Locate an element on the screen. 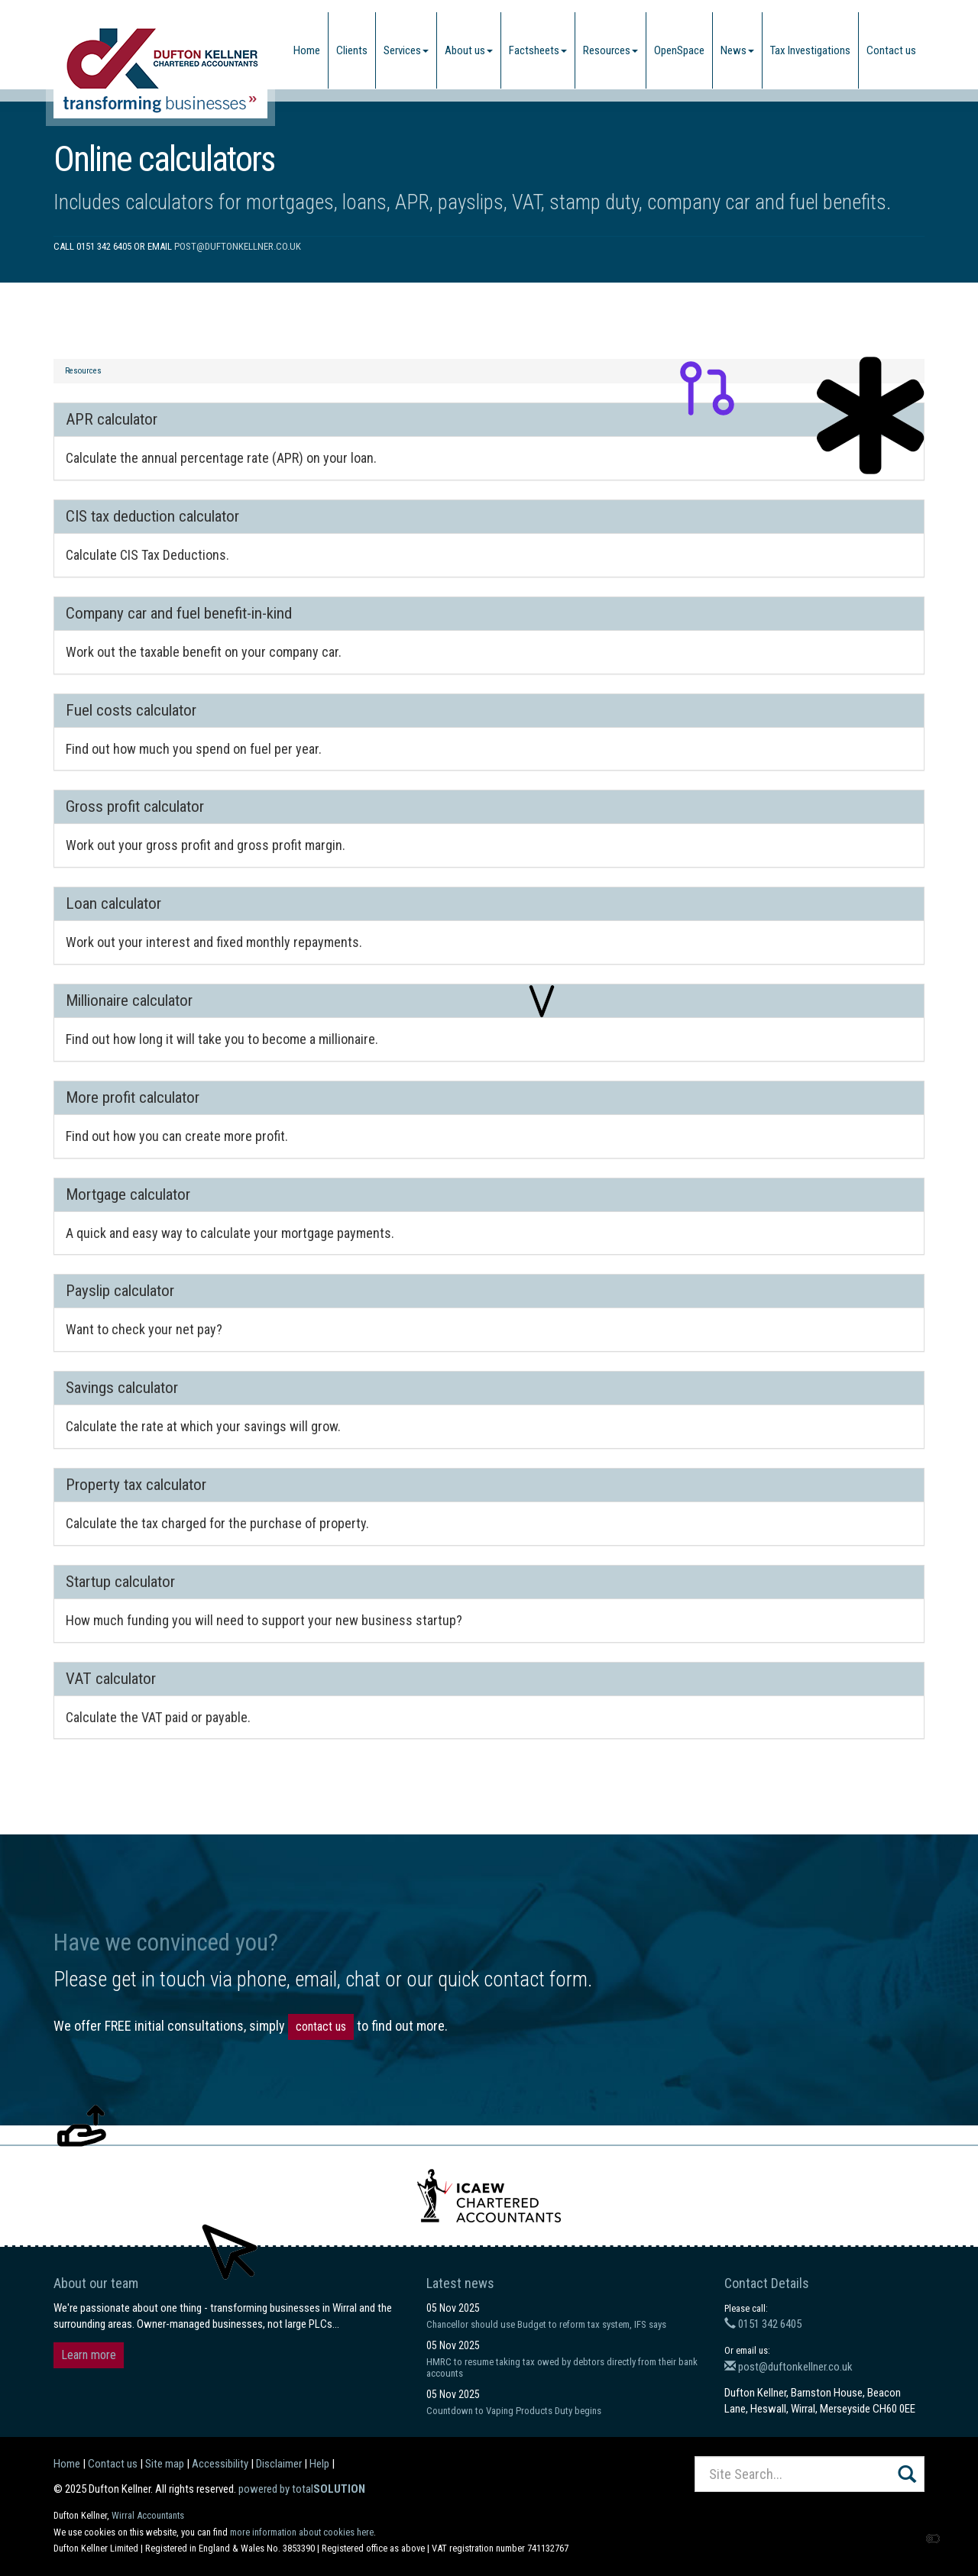 This screenshot has width=978, height=2576. cursor selection tool is located at coordinates (231, 2253).